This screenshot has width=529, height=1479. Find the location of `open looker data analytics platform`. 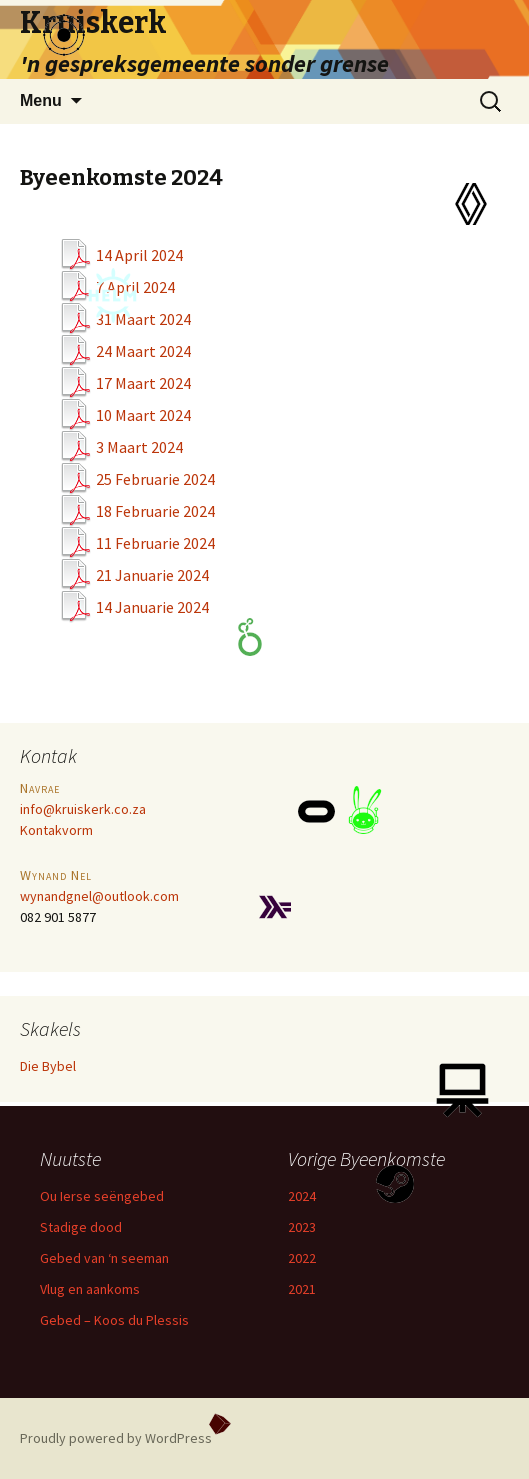

open looker data analytics platform is located at coordinates (250, 637).